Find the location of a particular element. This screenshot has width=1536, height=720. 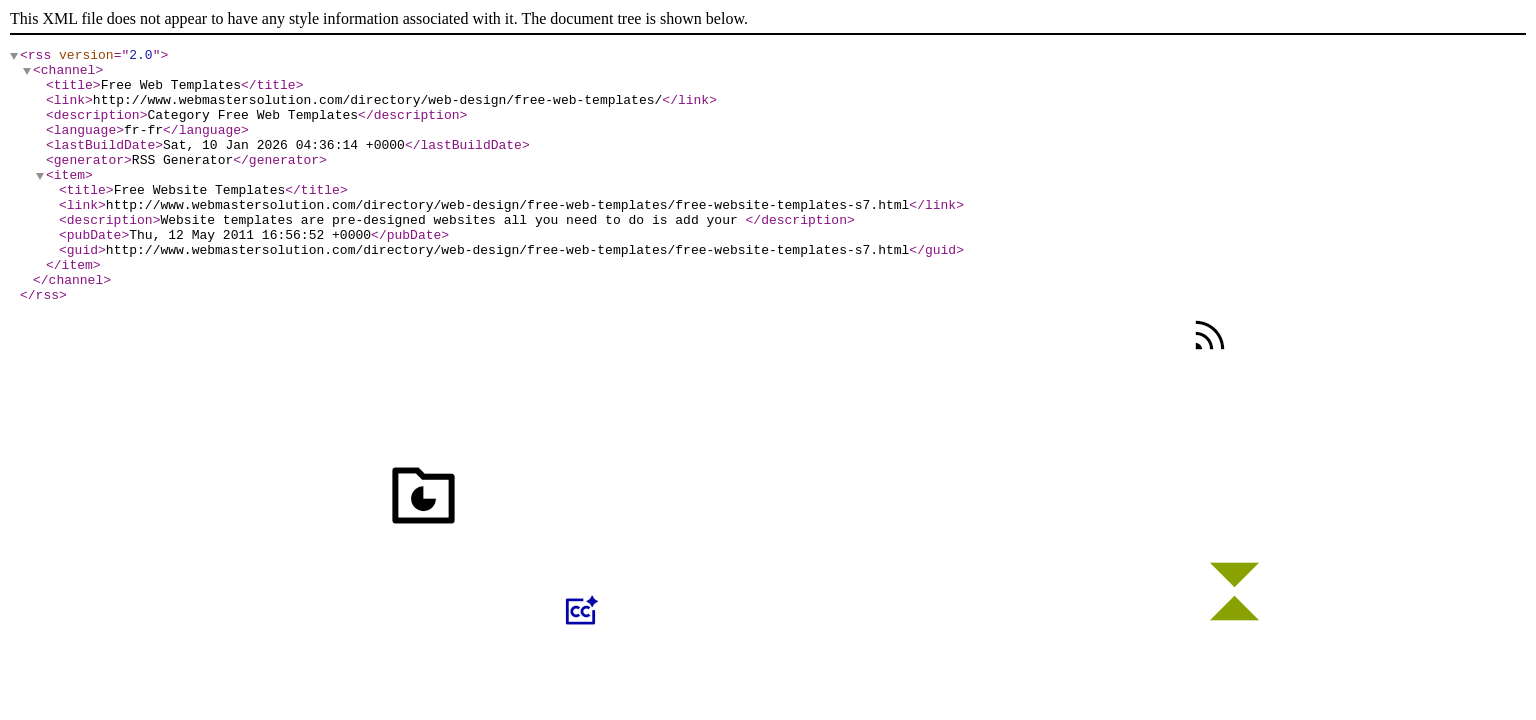

subscribe to RSS feed is located at coordinates (1210, 335).